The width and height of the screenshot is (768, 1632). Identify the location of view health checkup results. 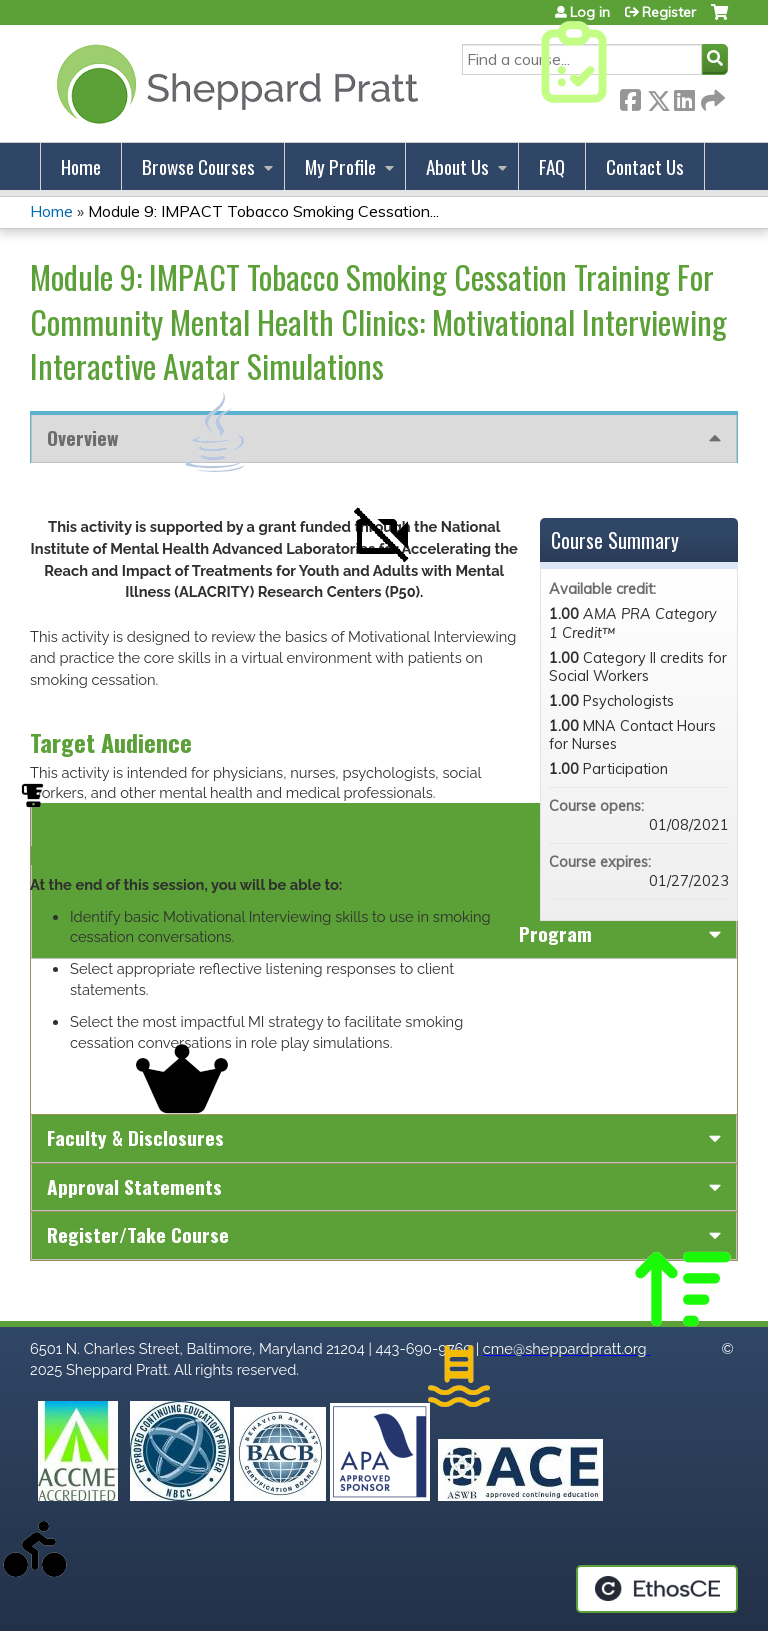
(574, 62).